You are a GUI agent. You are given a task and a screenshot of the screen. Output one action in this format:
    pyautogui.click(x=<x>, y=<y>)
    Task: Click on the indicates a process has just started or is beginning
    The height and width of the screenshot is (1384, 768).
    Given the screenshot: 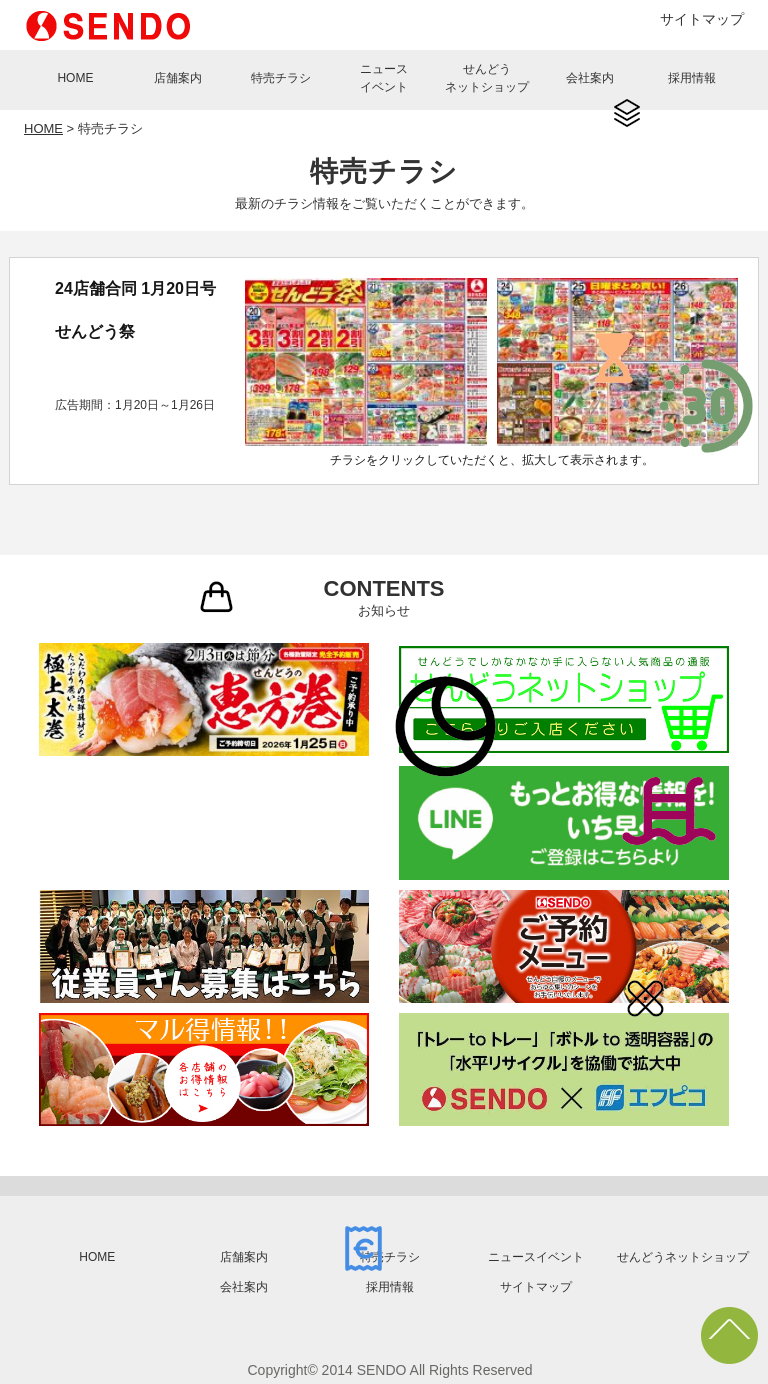 What is the action you would take?
    pyautogui.click(x=614, y=358)
    